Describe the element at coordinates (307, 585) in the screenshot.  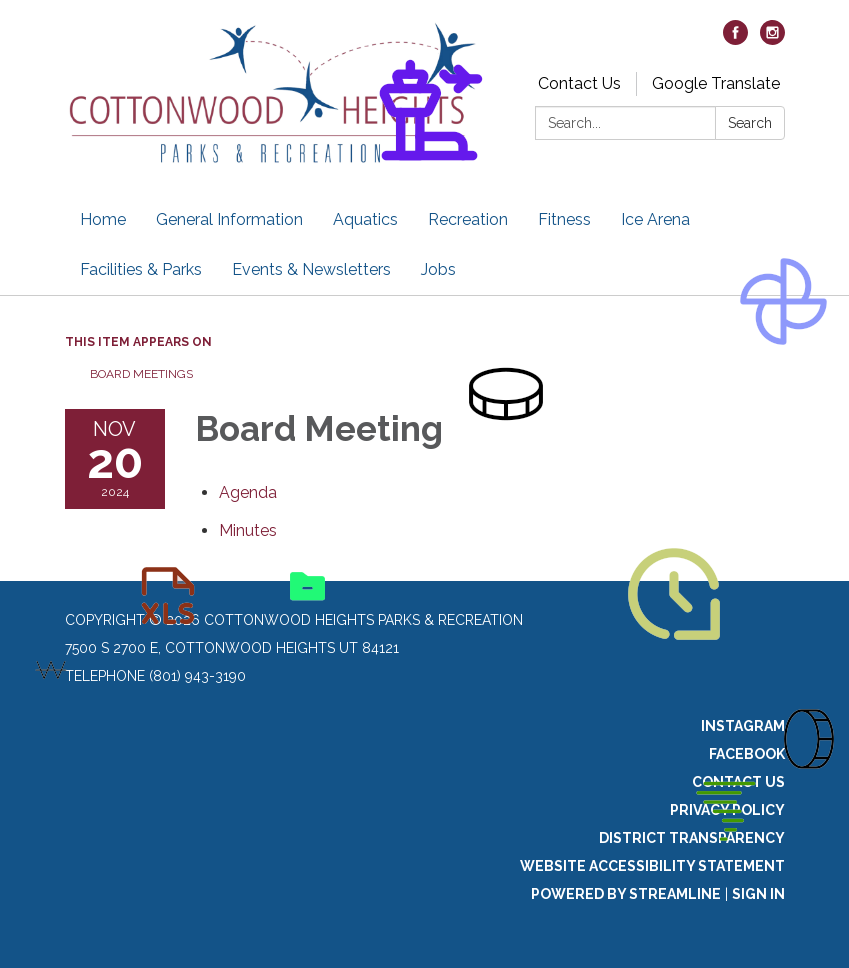
I see `remove a folder` at that location.